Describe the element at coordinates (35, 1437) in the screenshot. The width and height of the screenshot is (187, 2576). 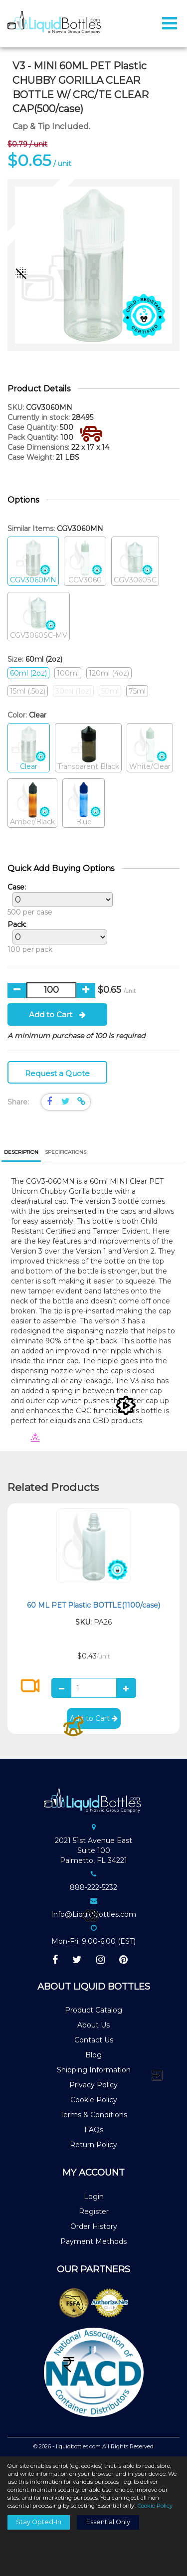
I see `set display to evening or night mode` at that location.